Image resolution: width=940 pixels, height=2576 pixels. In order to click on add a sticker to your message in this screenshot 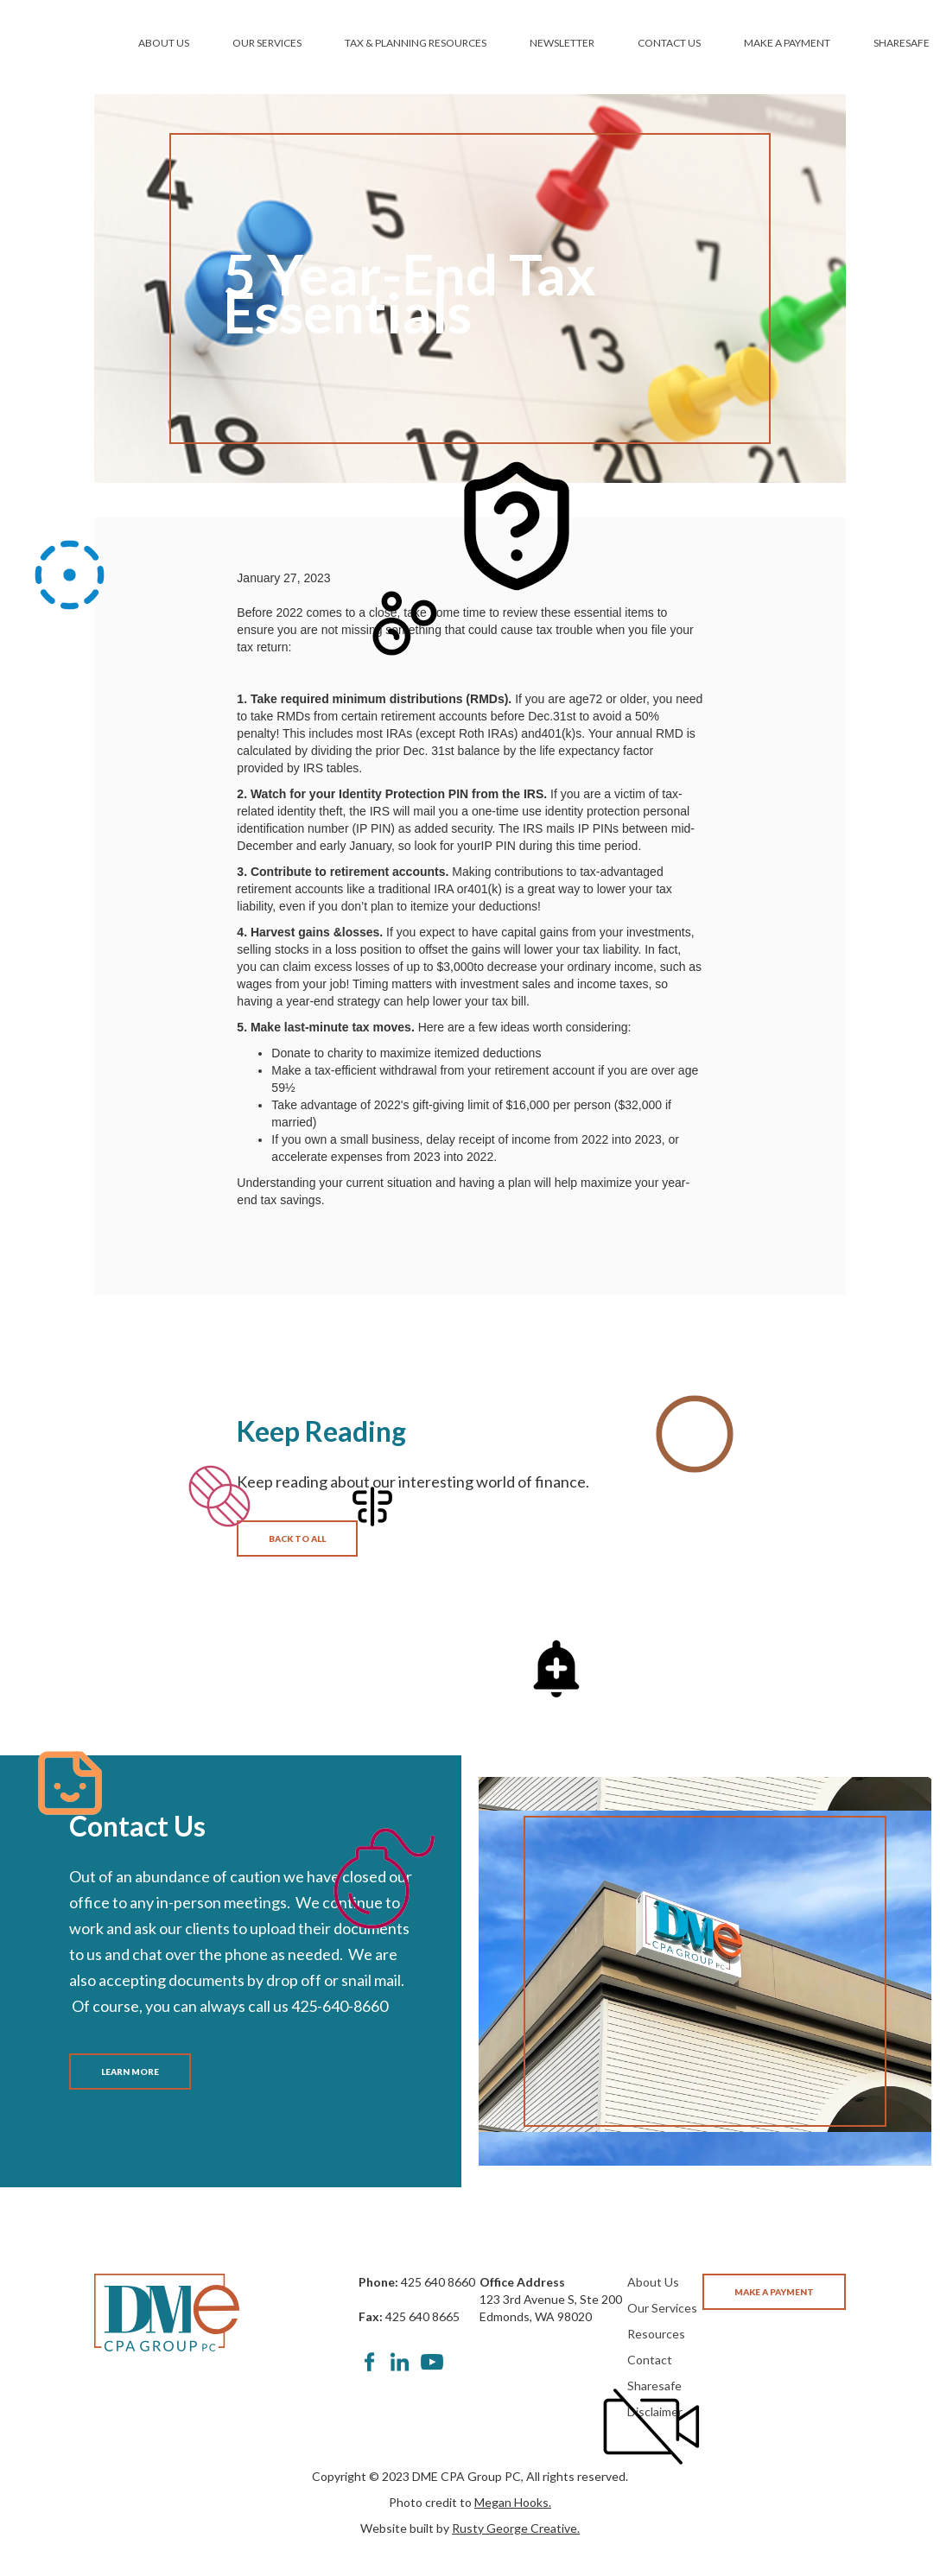, I will do `click(70, 1783)`.